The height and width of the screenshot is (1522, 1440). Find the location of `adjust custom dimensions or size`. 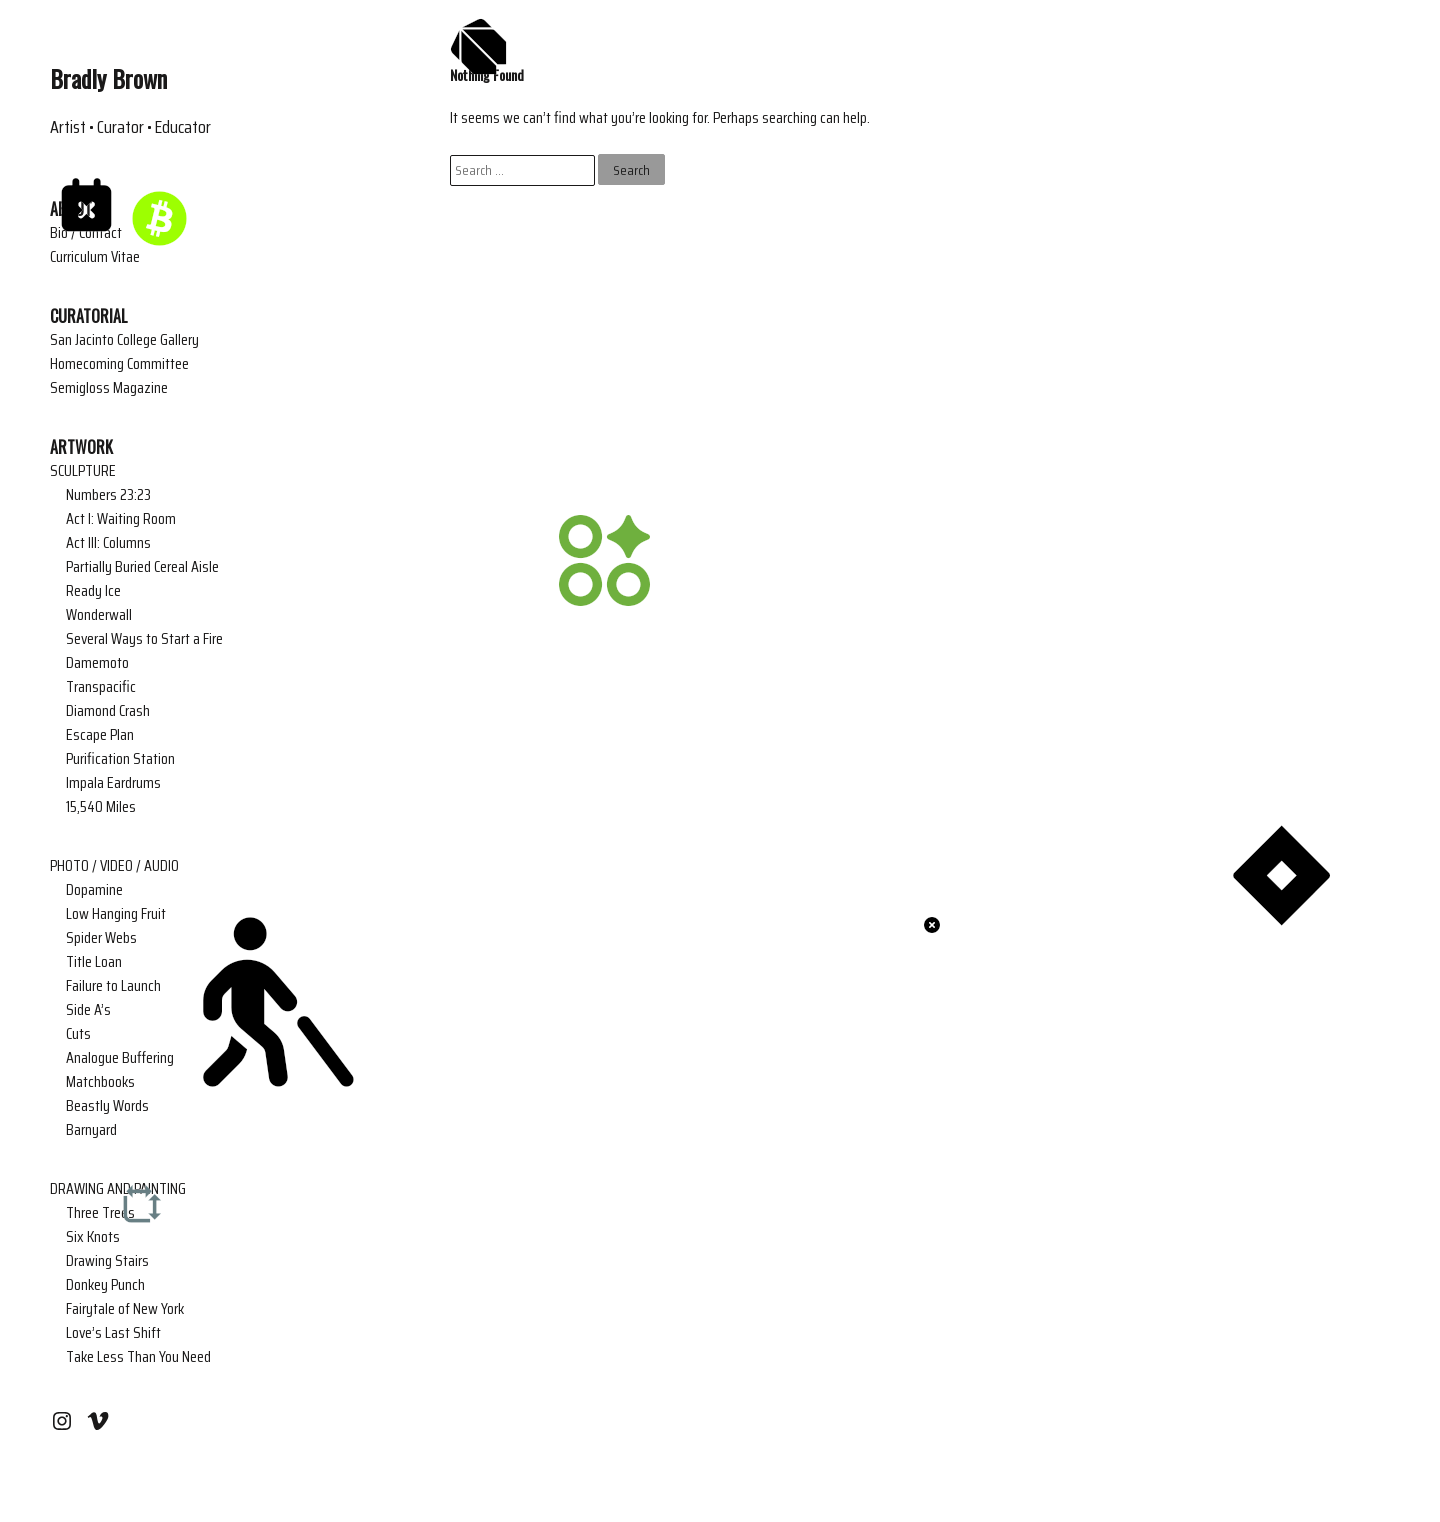

adjust custom dimensions or size is located at coordinates (140, 1206).